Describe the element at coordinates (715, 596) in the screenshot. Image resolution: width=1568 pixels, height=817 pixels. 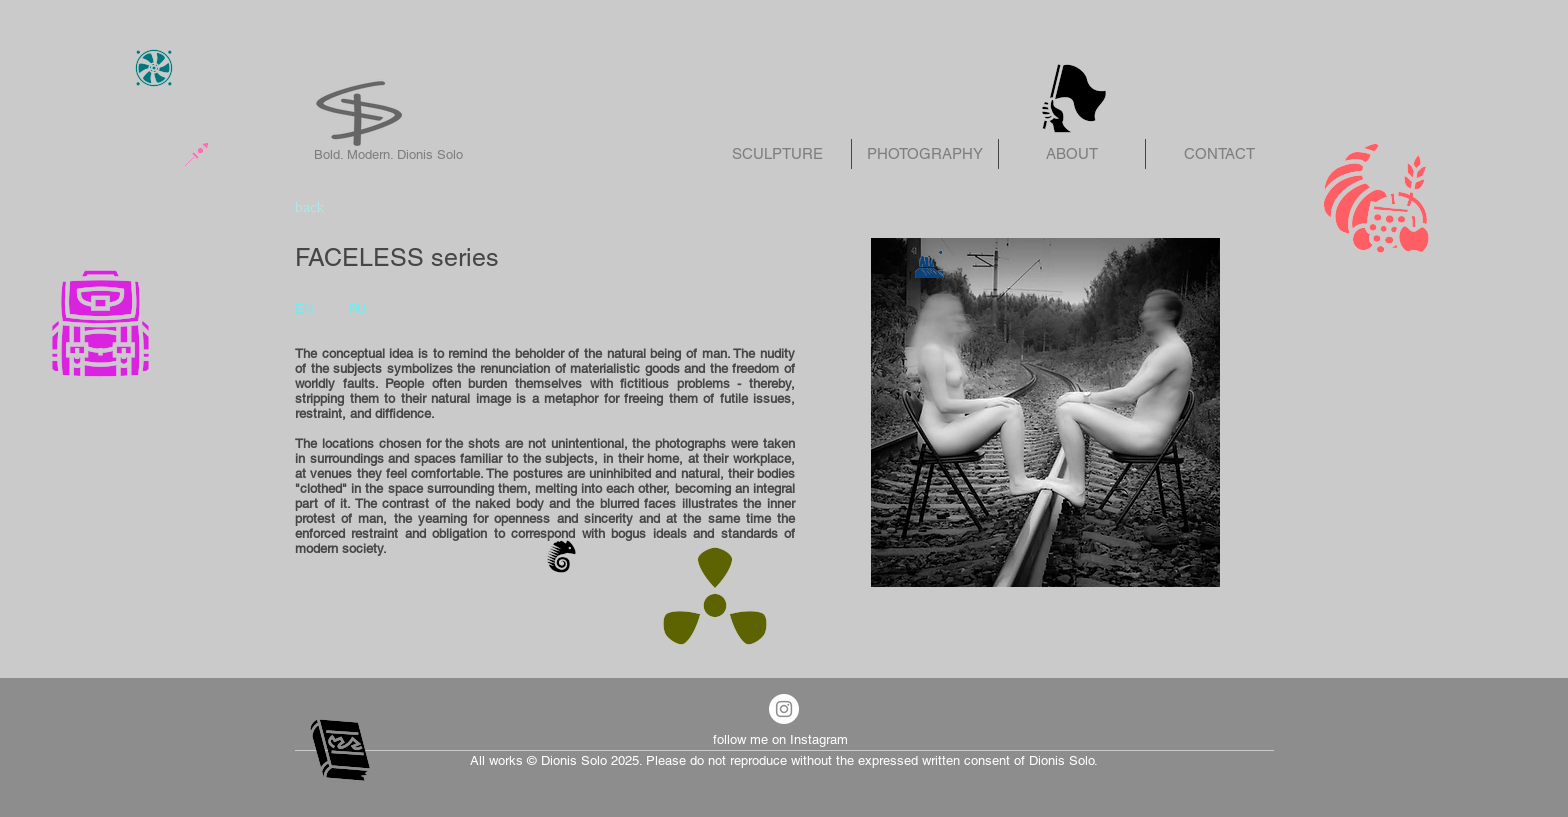
I see `indicates radioactive or hazardous material` at that location.